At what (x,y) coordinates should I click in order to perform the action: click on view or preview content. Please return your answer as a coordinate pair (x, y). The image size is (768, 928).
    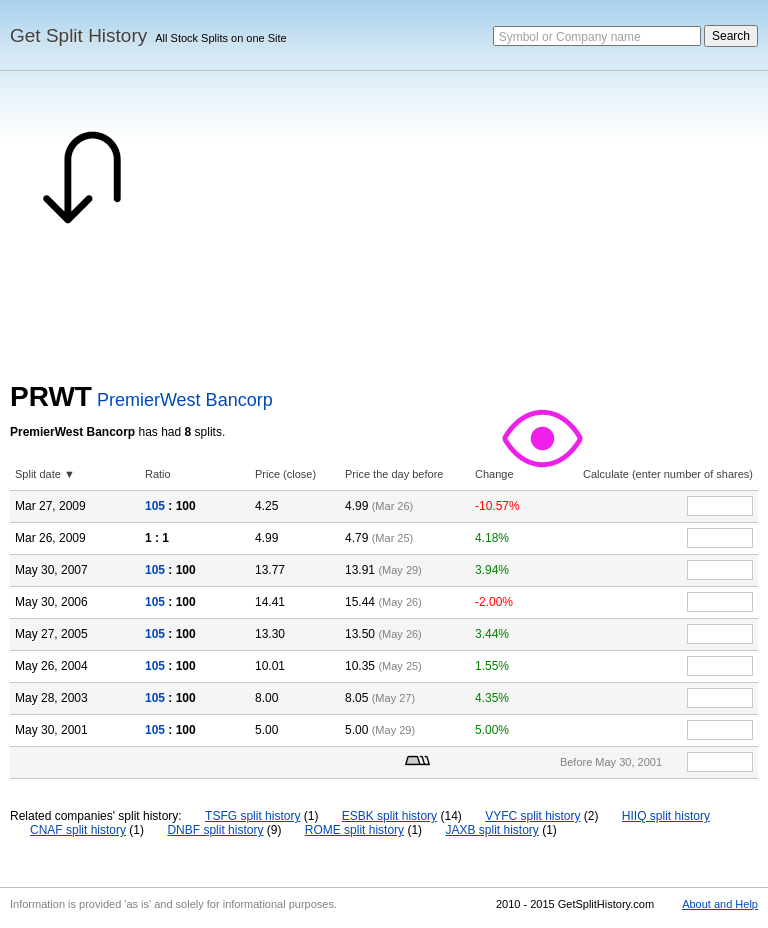
    Looking at the image, I should click on (542, 438).